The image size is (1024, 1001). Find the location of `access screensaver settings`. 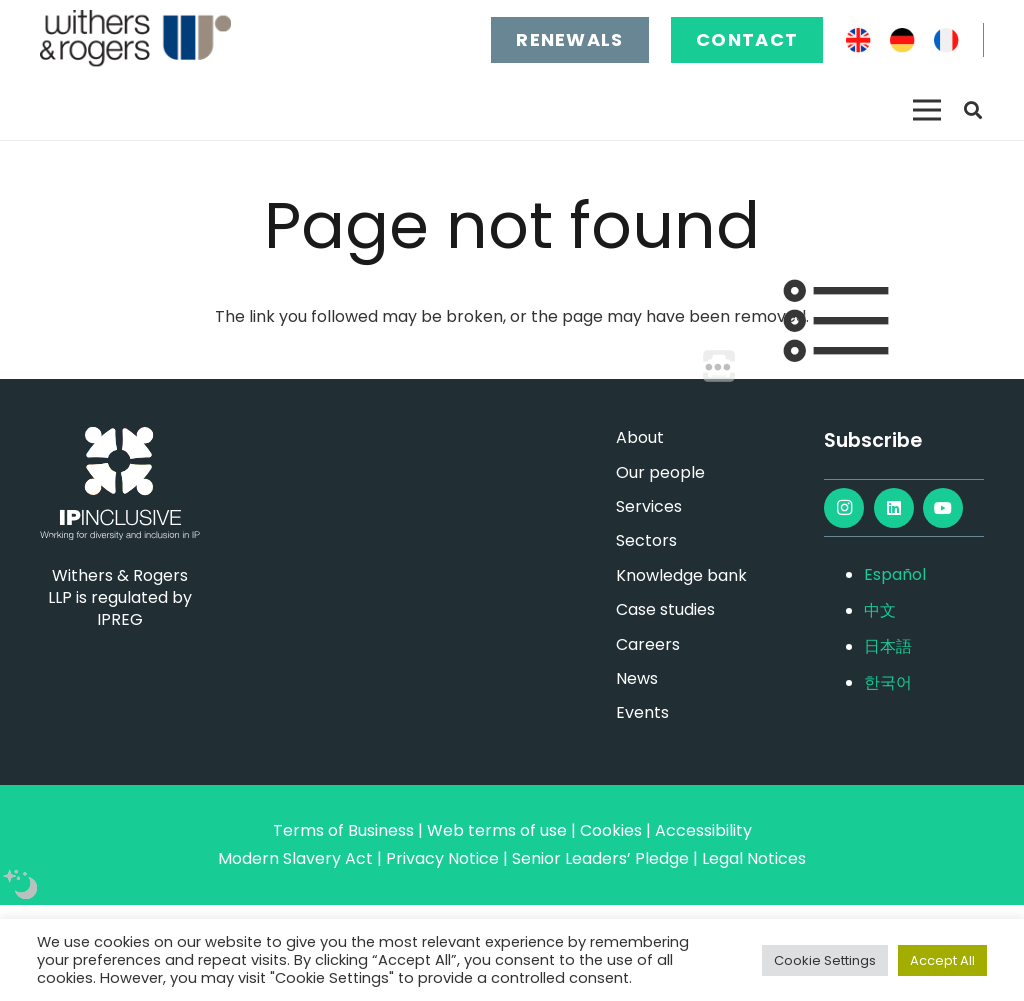

access screensaver settings is located at coordinates (19, 881).